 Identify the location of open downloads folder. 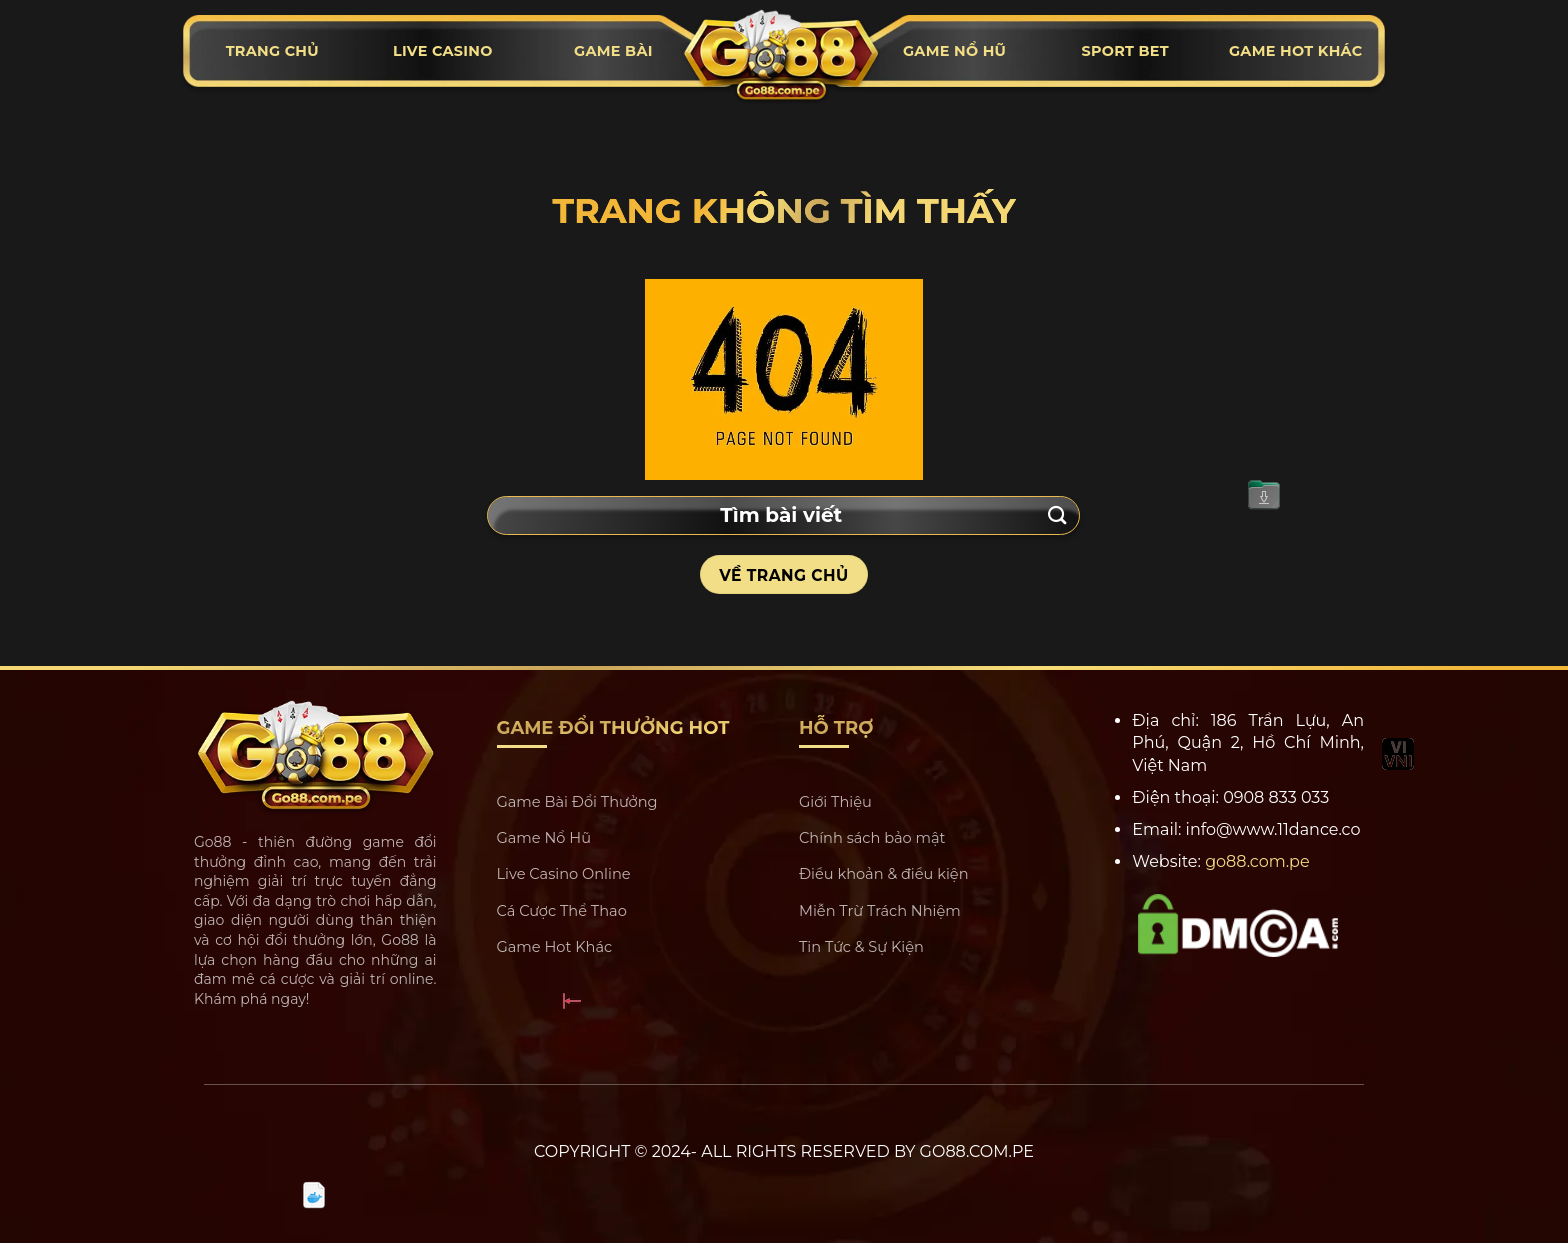
(1264, 494).